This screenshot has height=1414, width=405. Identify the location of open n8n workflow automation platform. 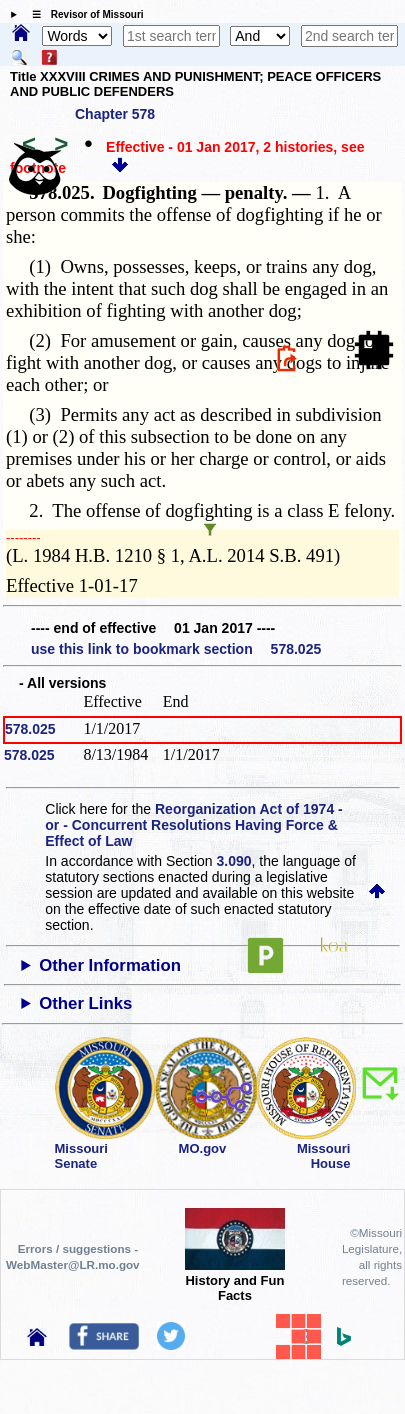
(224, 1097).